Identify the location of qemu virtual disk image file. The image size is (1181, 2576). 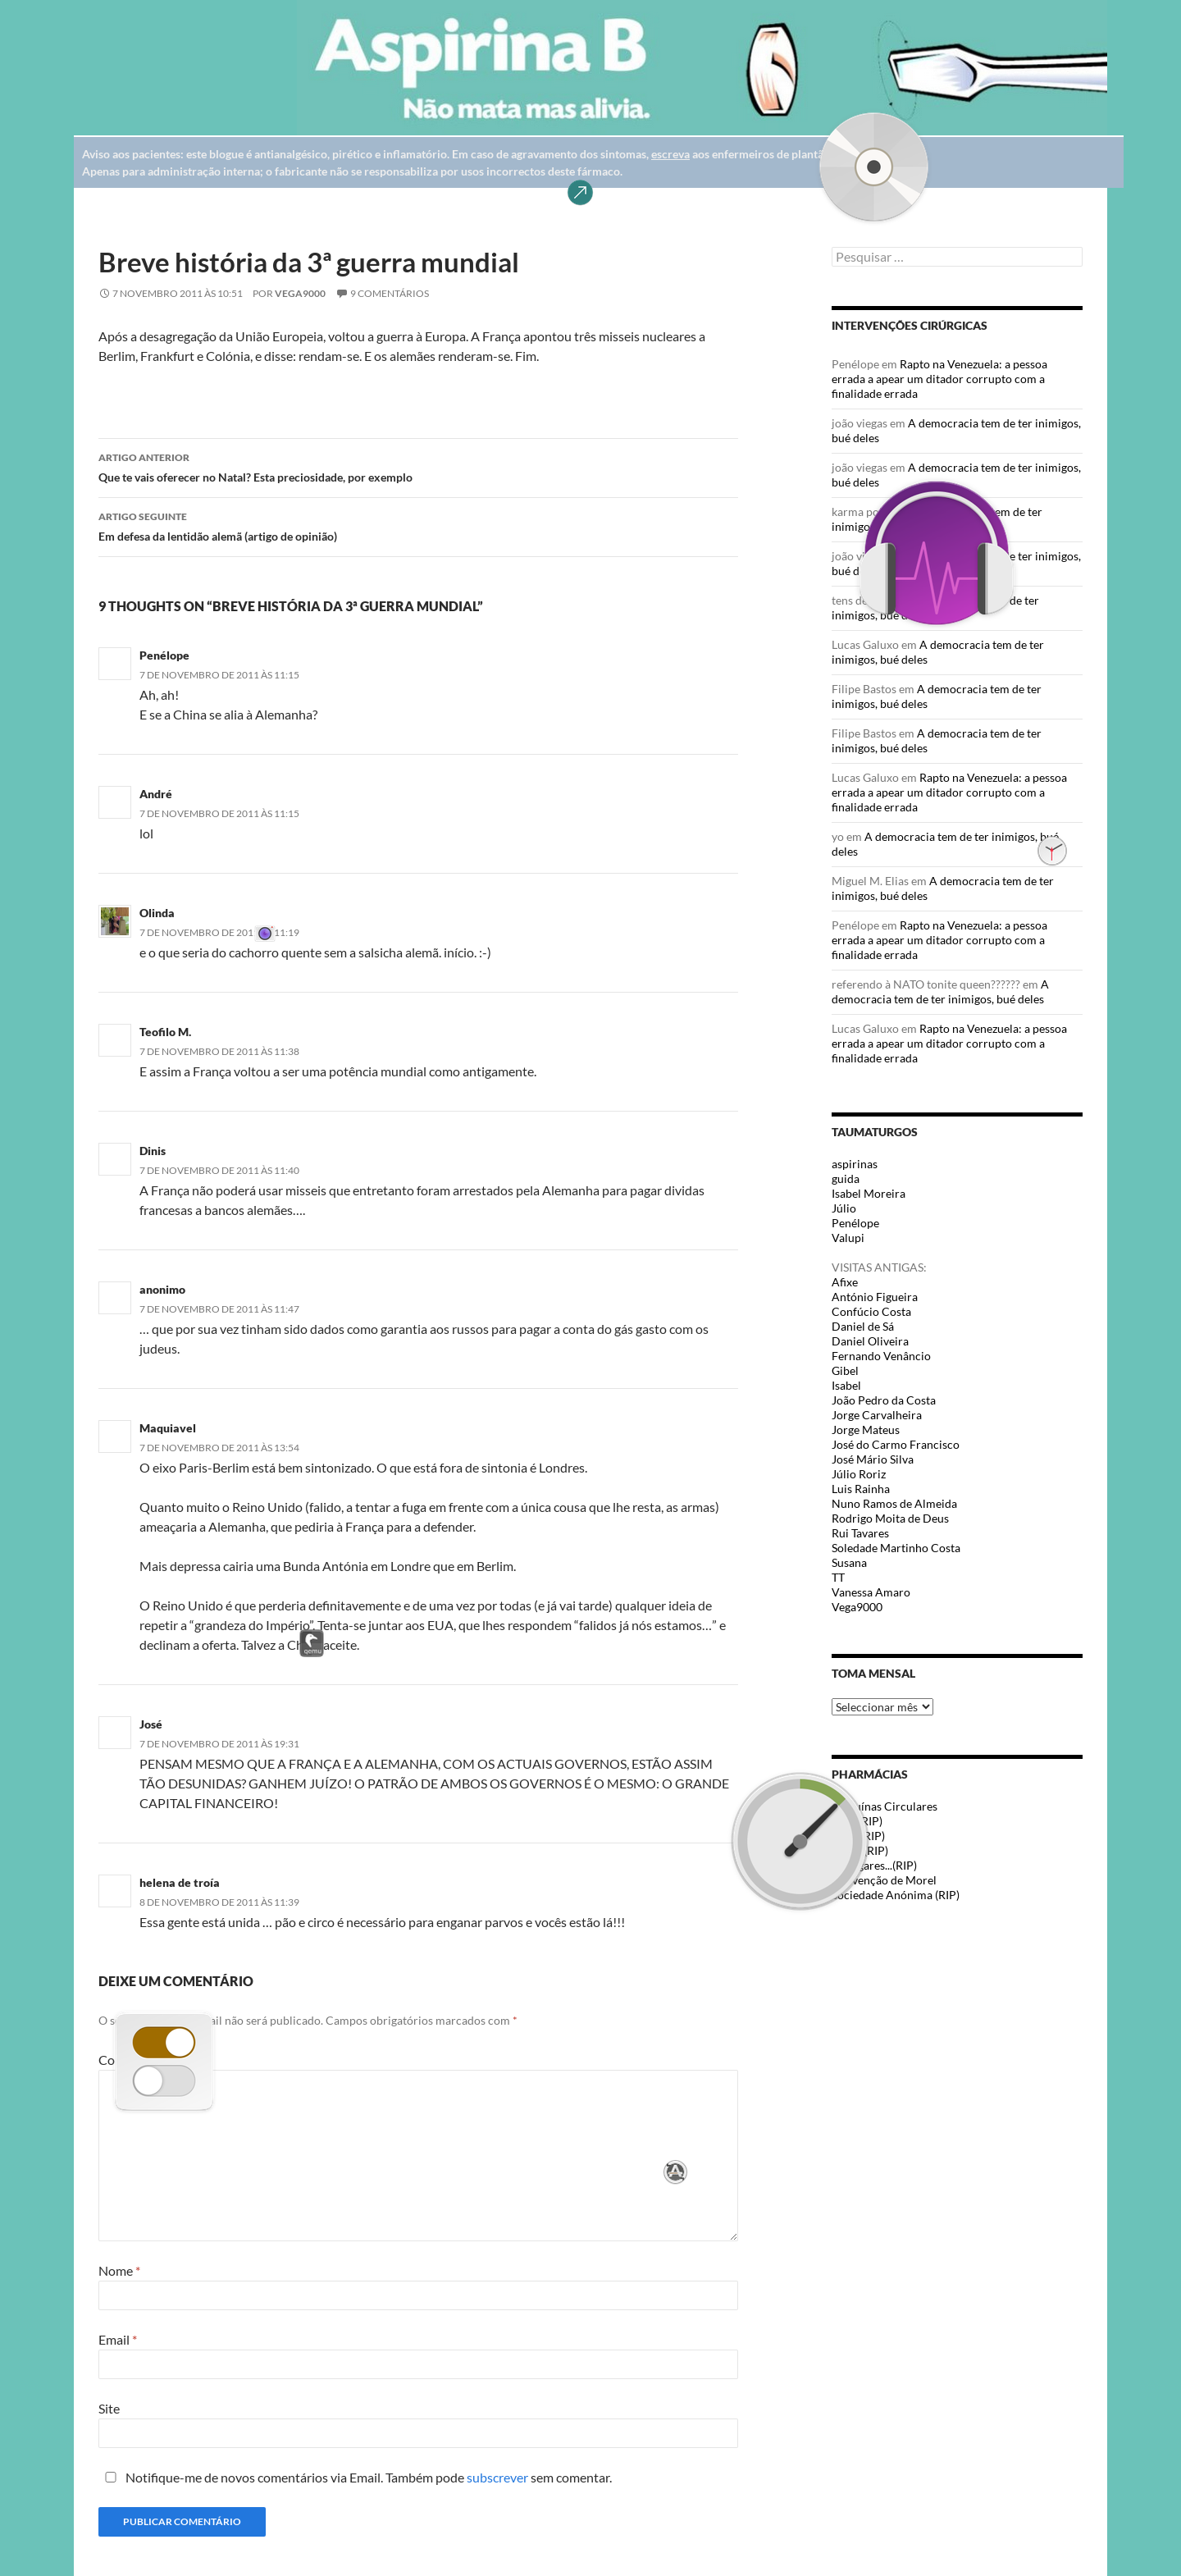
(312, 1643).